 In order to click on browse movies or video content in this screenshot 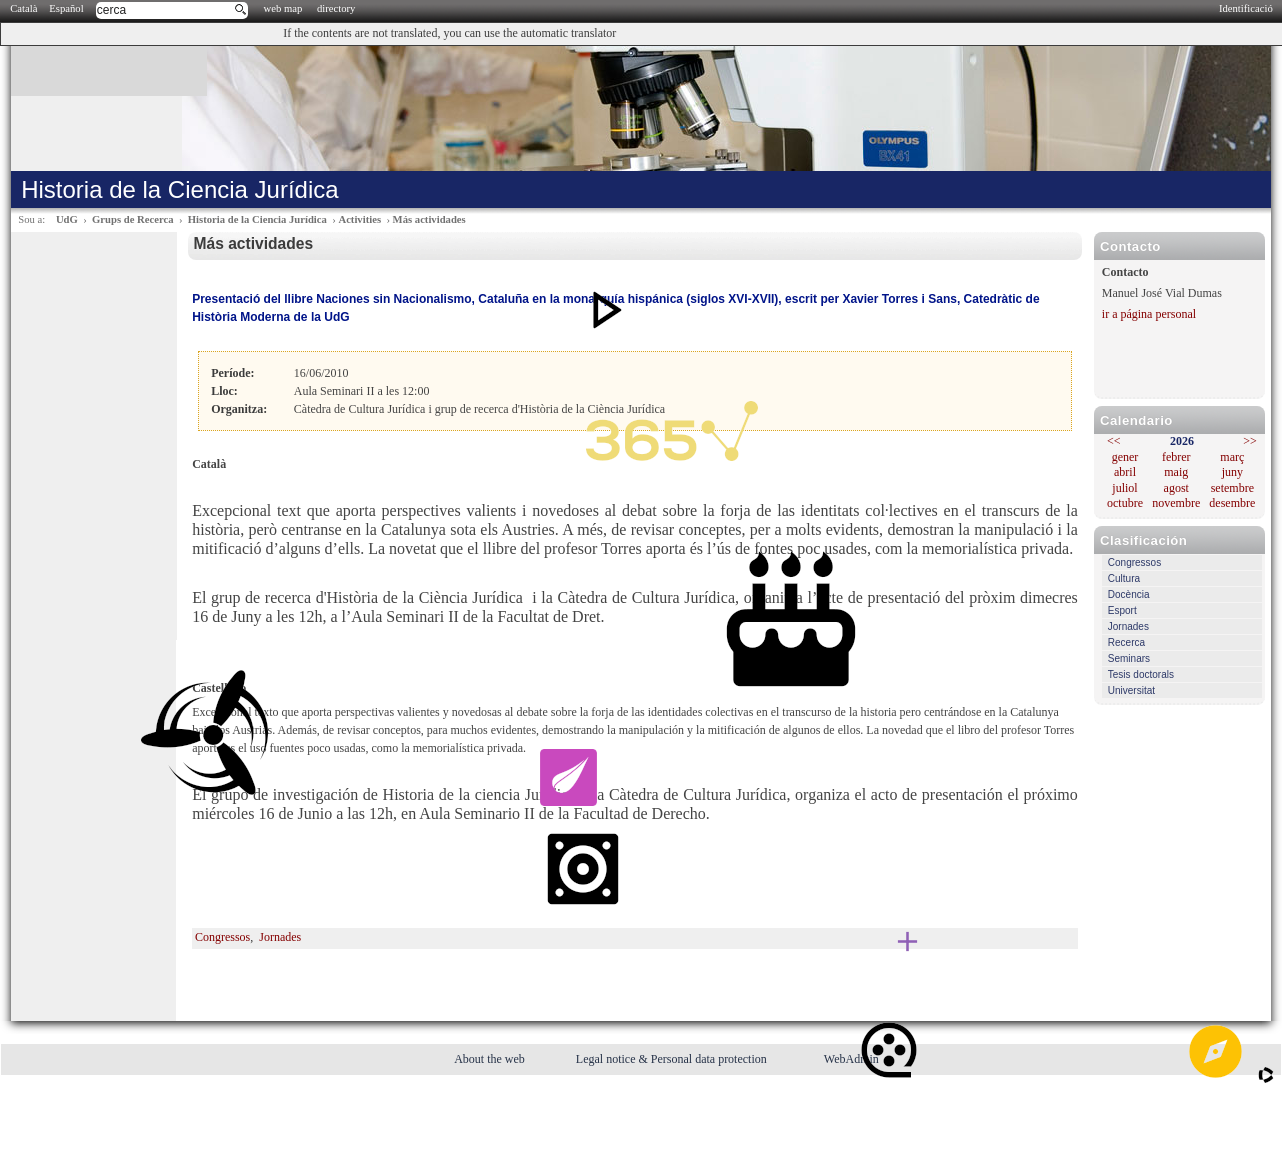, I will do `click(889, 1050)`.